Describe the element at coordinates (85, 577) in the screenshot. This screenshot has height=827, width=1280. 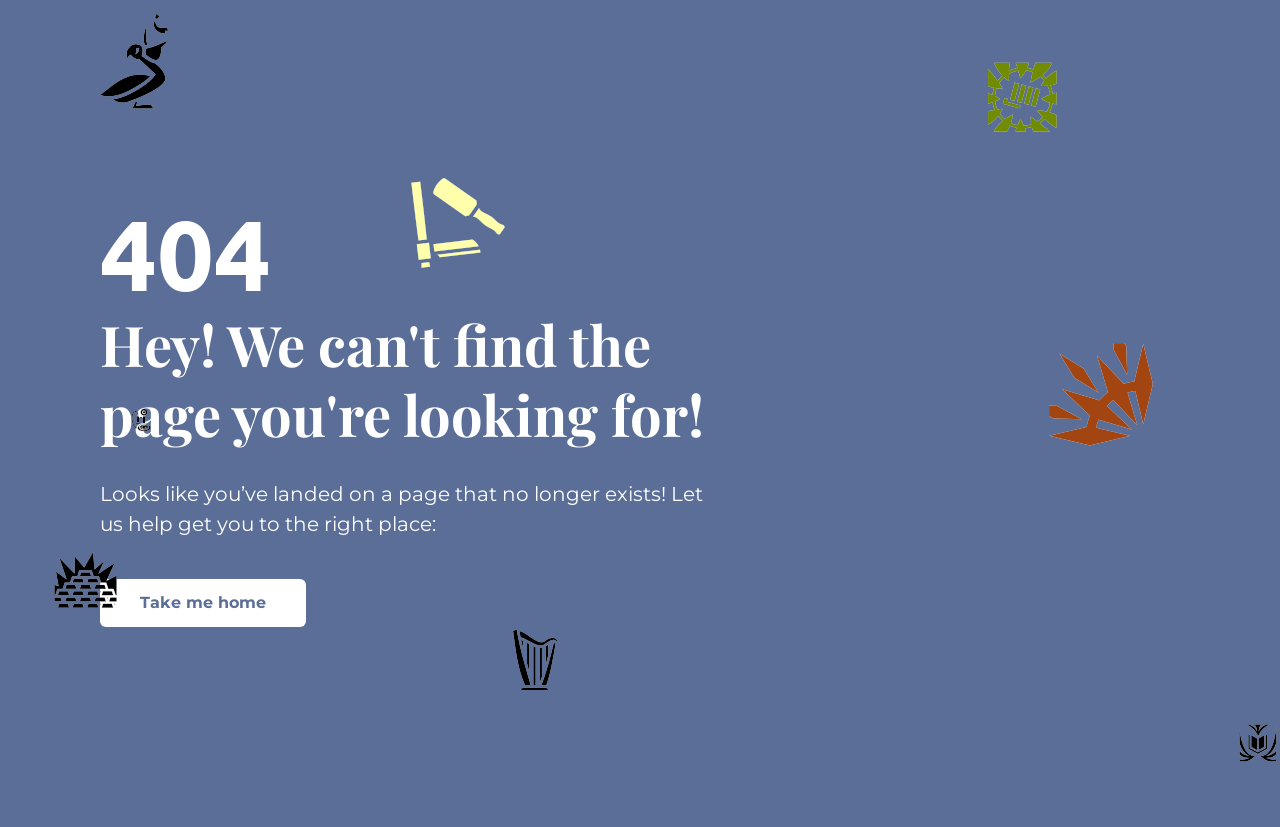
I see `view your in-game currency or gold balance` at that location.